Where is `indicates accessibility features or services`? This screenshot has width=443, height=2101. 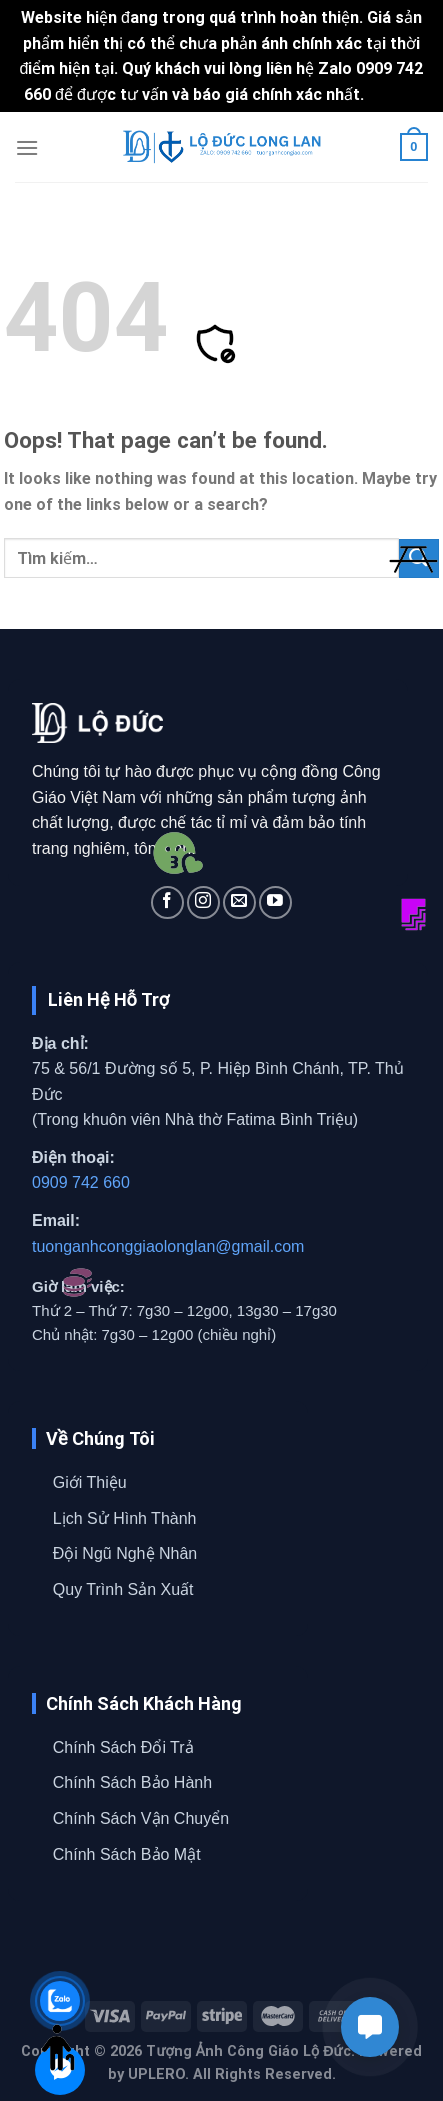 indicates accessibility features or services is located at coordinates (56, 2047).